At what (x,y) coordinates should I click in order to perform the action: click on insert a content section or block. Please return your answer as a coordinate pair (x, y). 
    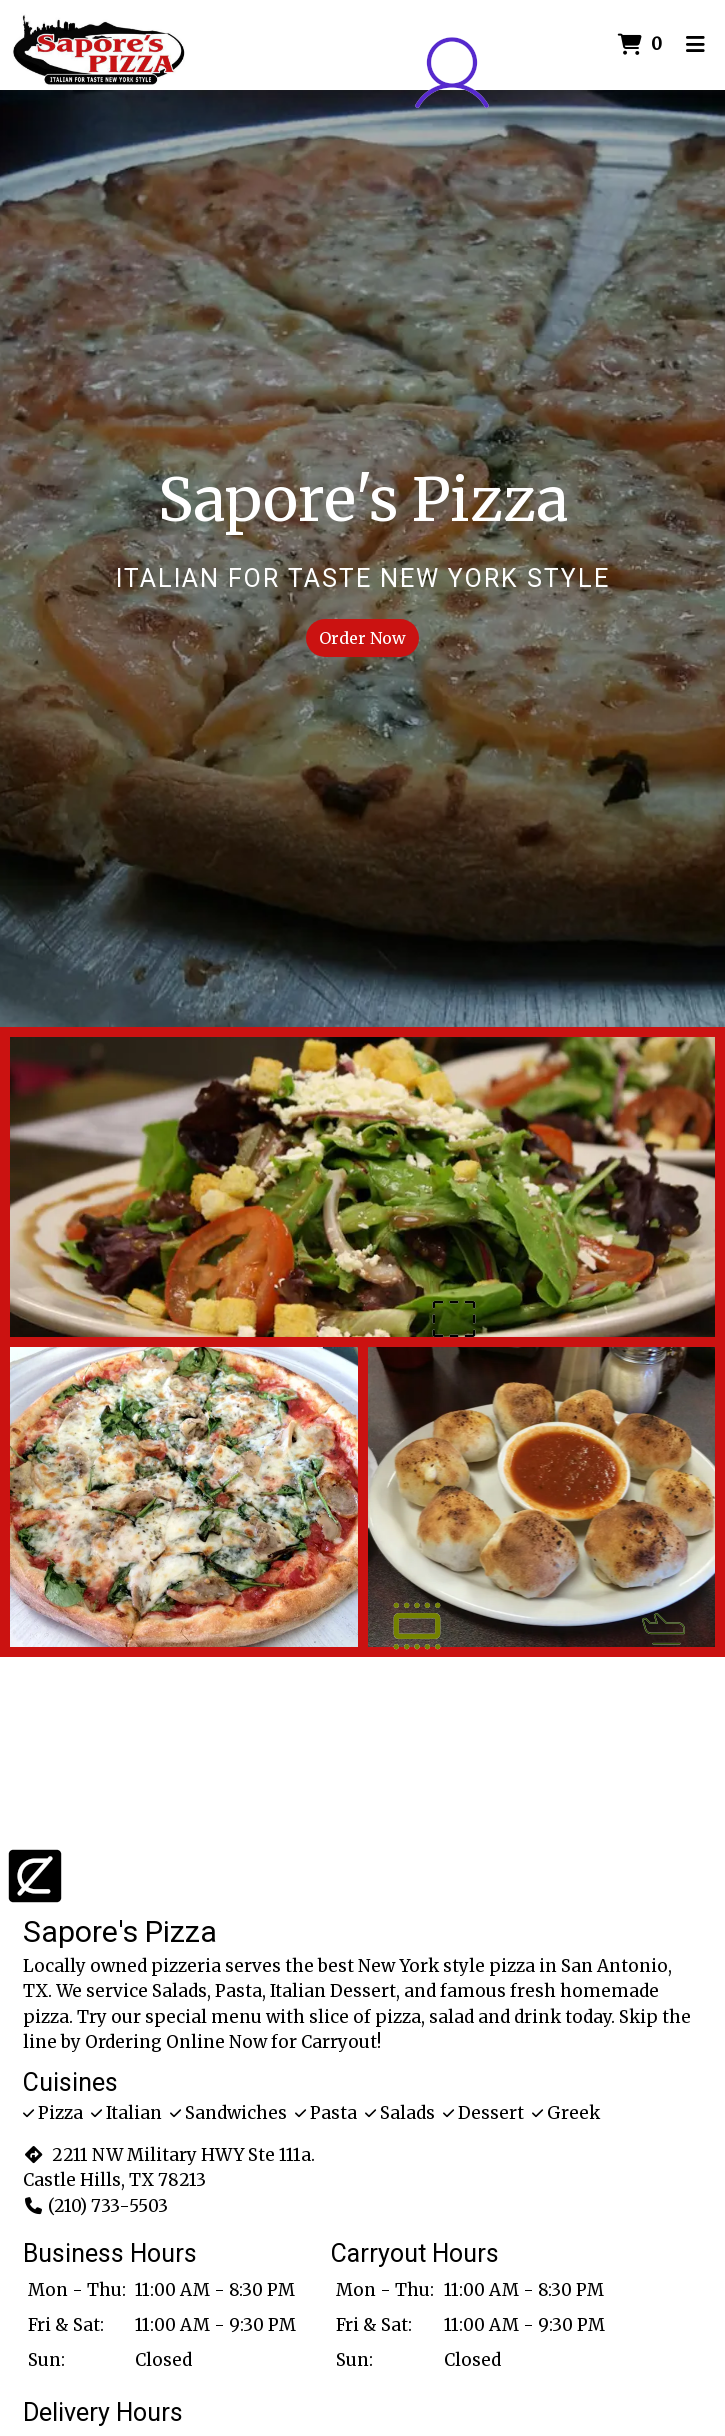
    Looking at the image, I should click on (417, 1626).